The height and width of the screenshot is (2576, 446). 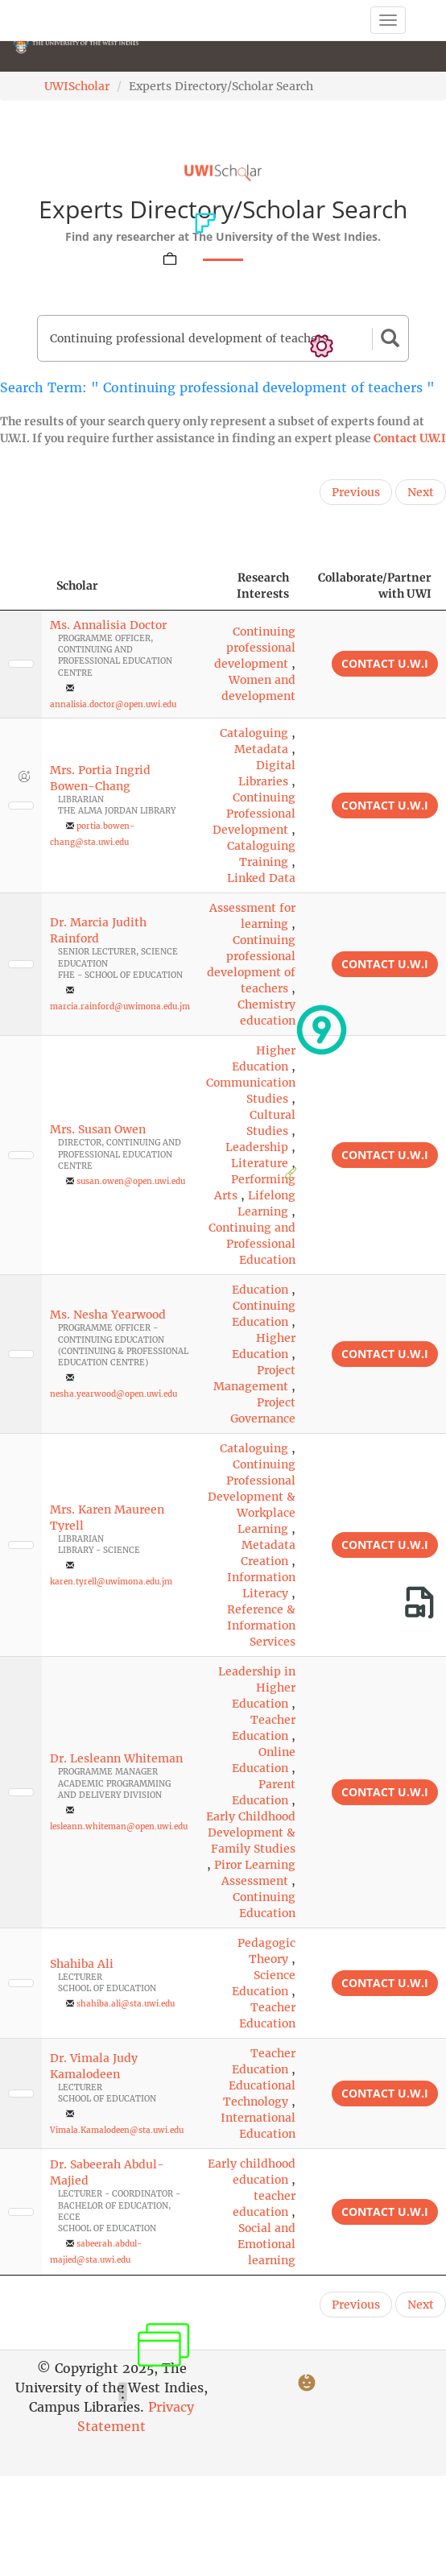 I want to click on indicates item number nine in a list or sequence, so click(x=321, y=1029).